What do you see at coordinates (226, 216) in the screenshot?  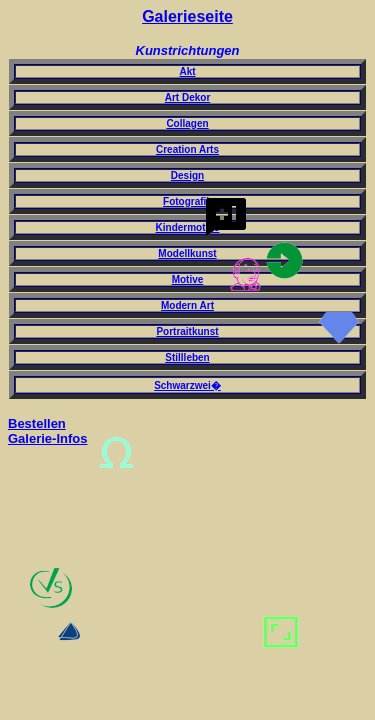 I see `add a follow-up message to a conversation` at bounding box center [226, 216].